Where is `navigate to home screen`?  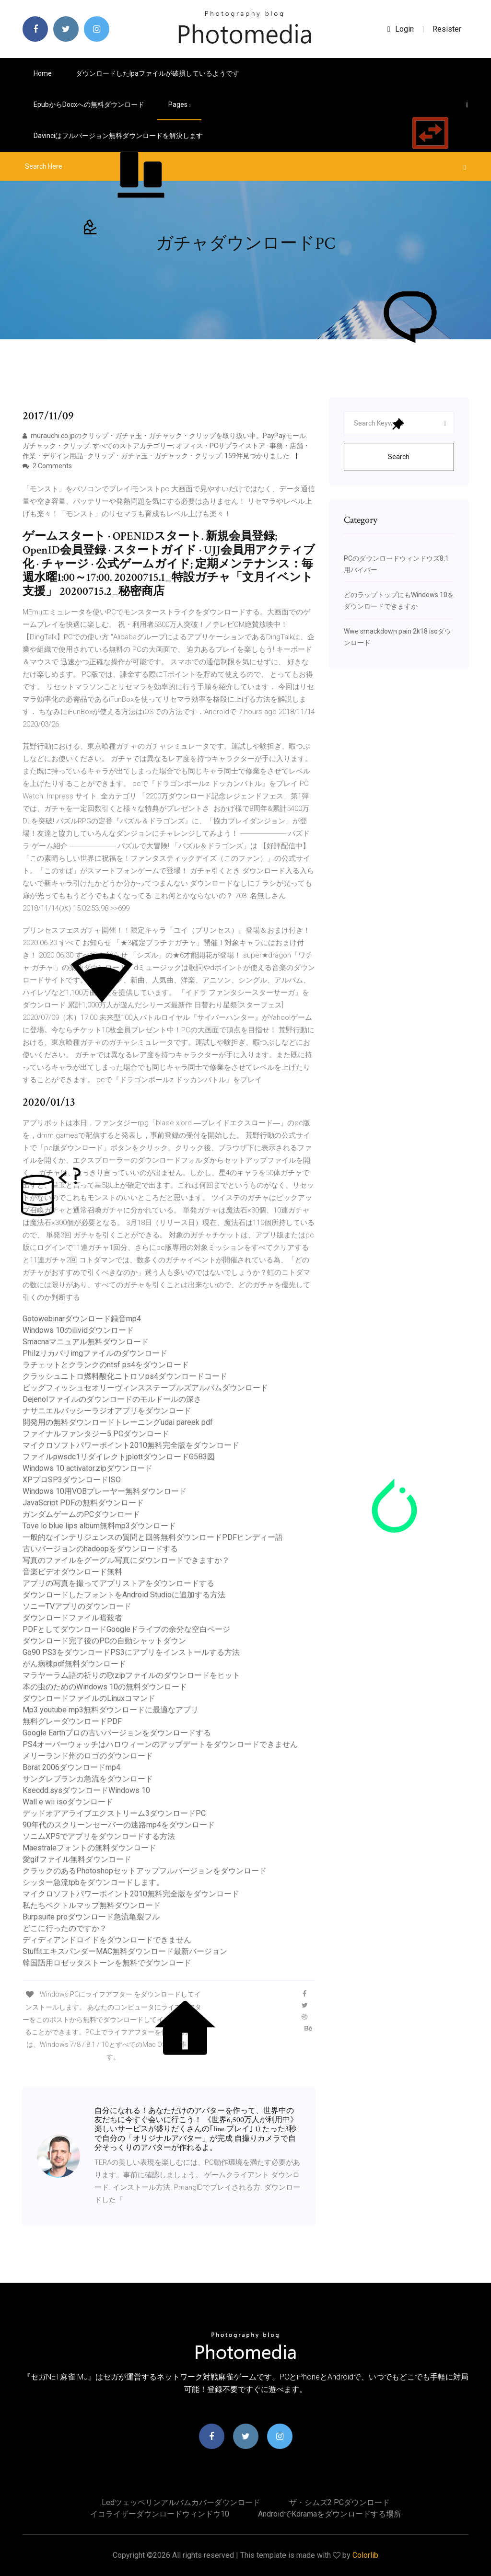 navigate to home screen is located at coordinates (185, 2030).